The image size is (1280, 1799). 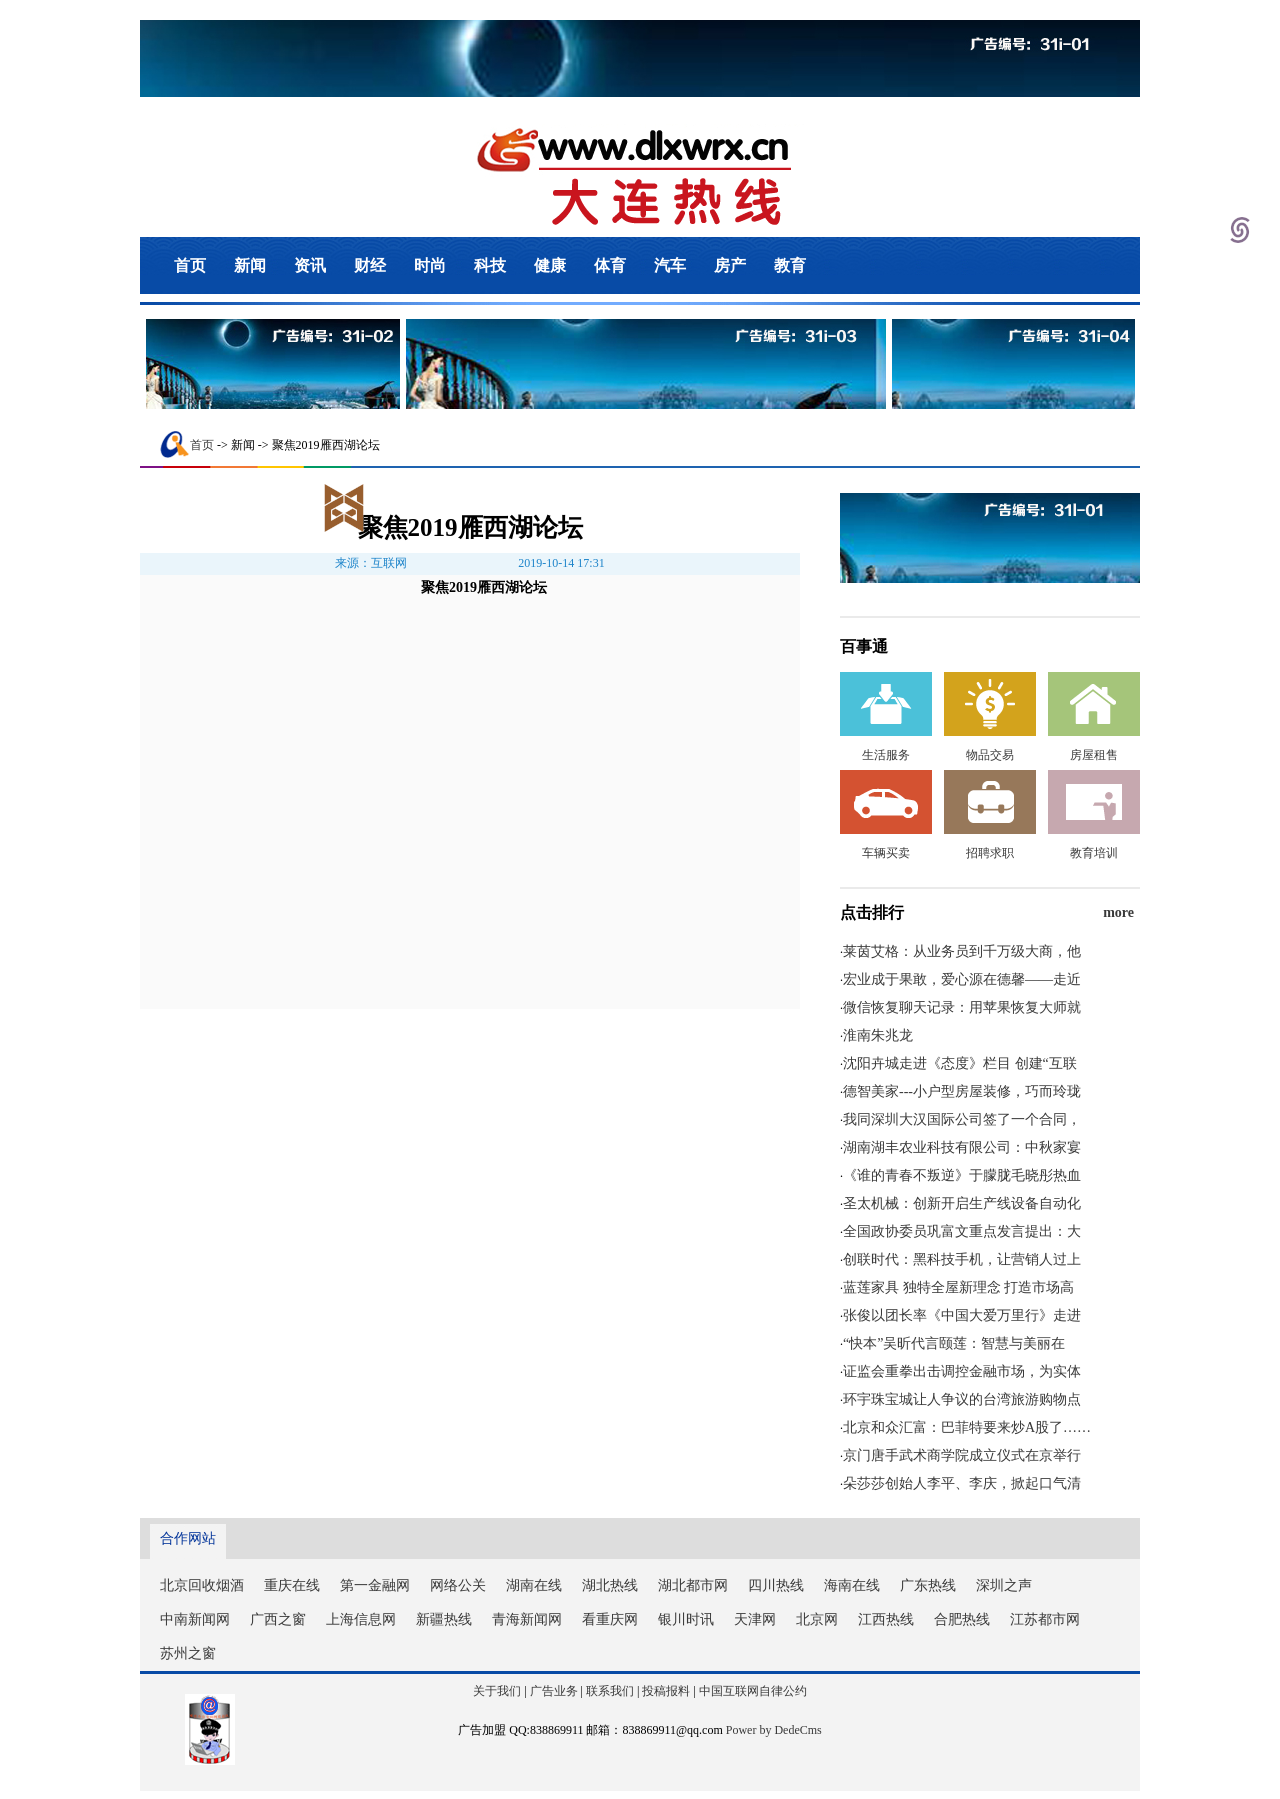 What do you see at coordinates (344, 508) in the screenshot?
I see `backbone.js framework logo` at bounding box center [344, 508].